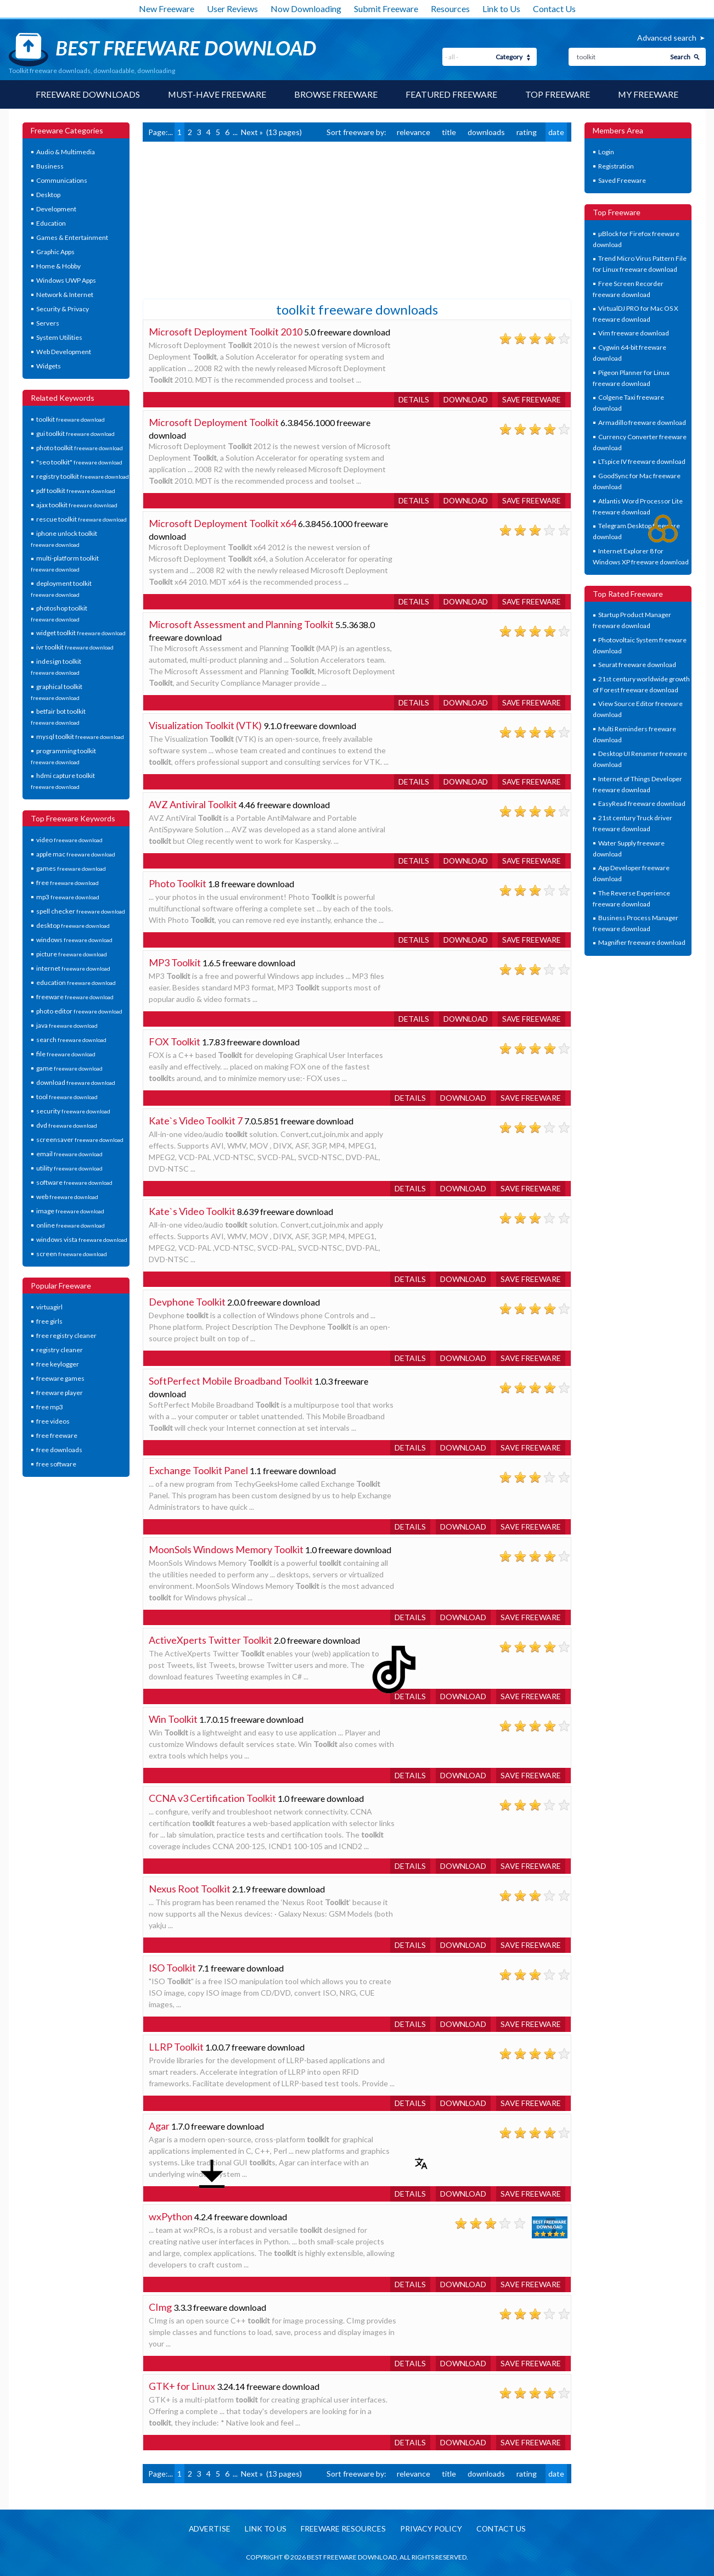  Describe the element at coordinates (394, 1670) in the screenshot. I see `open the tiktok app` at that location.